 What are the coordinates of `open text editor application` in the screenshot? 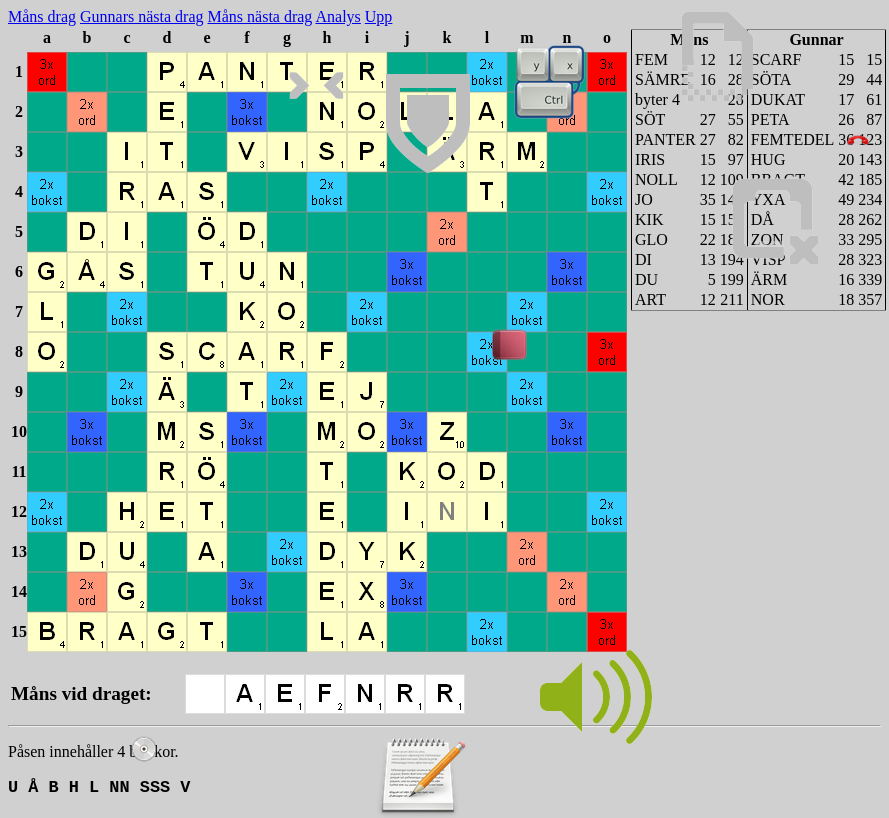 It's located at (421, 773).